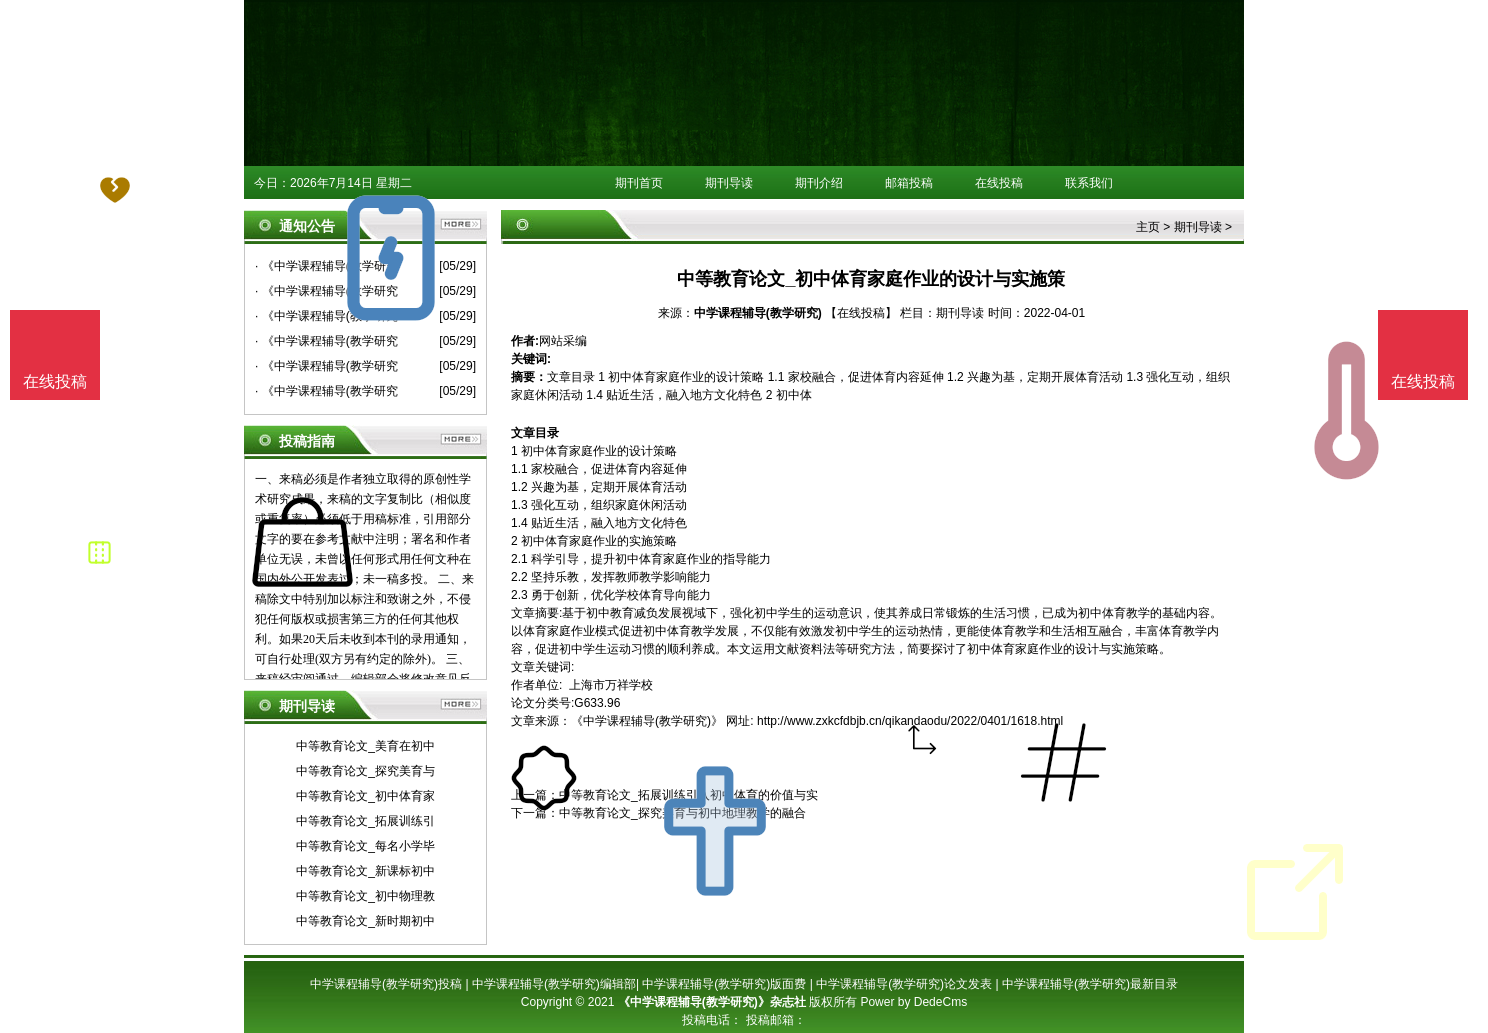 This screenshot has width=1488, height=1033. What do you see at coordinates (302, 547) in the screenshot?
I see `view your shopping bag` at bounding box center [302, 547].